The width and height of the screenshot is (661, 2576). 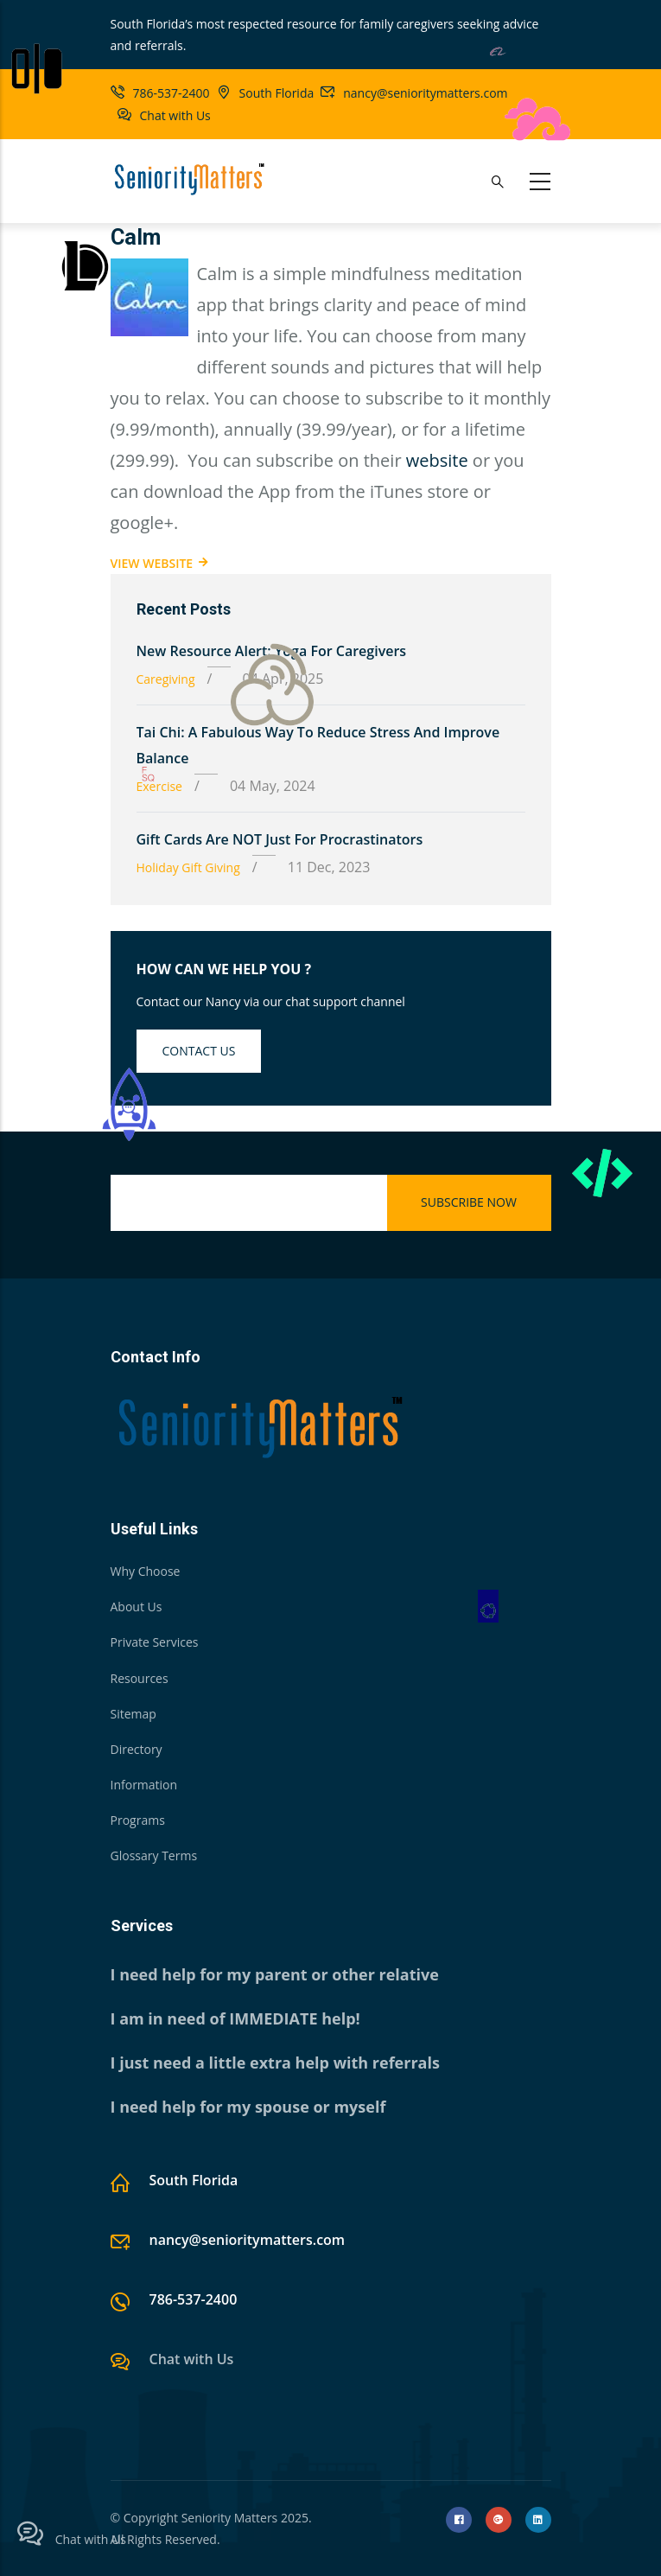 What do you see at coordinates (129, 1104) in the screenshot?
I see `Apache RocketMQ logo` at bounding box center [129, 1104].